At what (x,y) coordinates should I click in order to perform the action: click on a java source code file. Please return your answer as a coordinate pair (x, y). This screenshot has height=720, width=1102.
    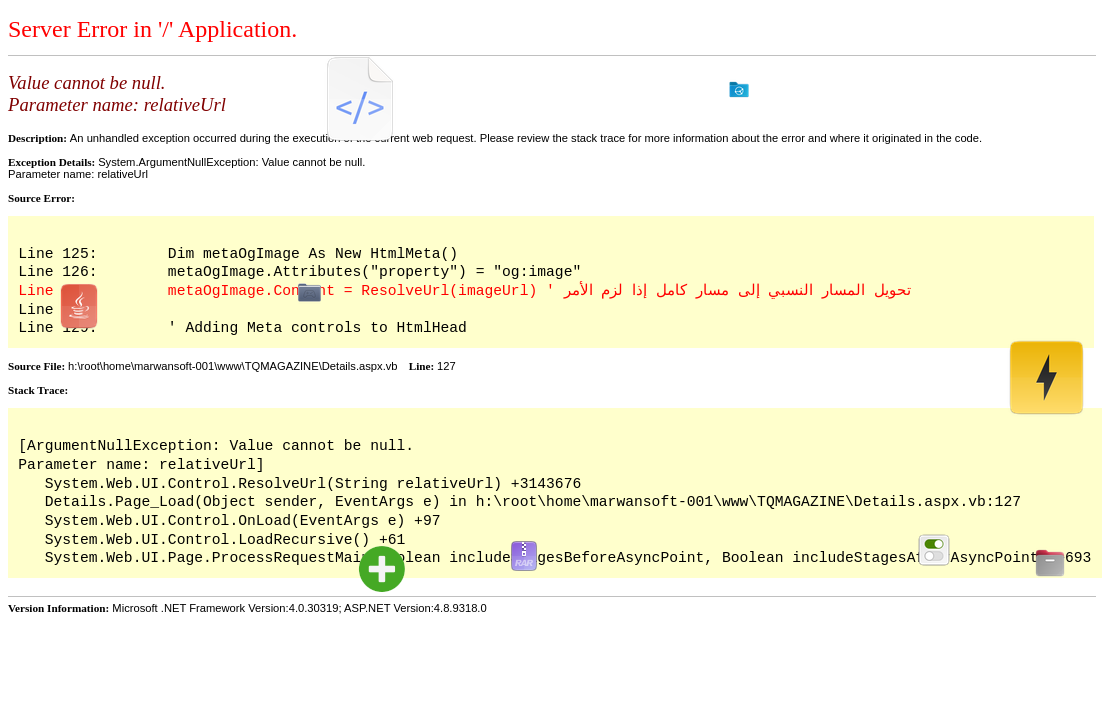
    Looking at the image, I should click on (79, 306).